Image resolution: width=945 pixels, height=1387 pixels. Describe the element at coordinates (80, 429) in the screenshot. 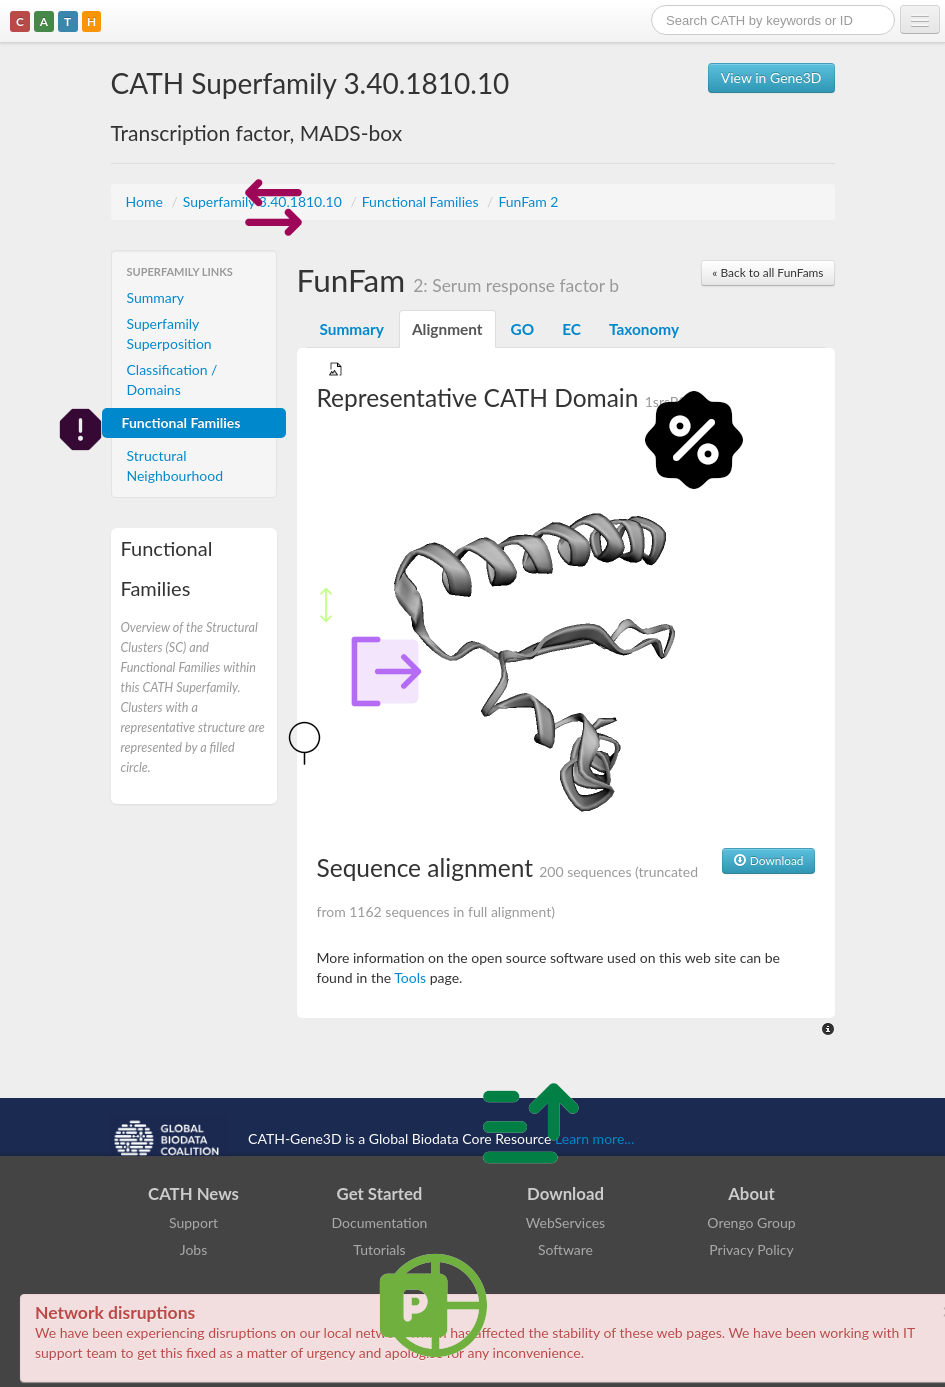

I see `indicates a critical warning or error state` at that location.